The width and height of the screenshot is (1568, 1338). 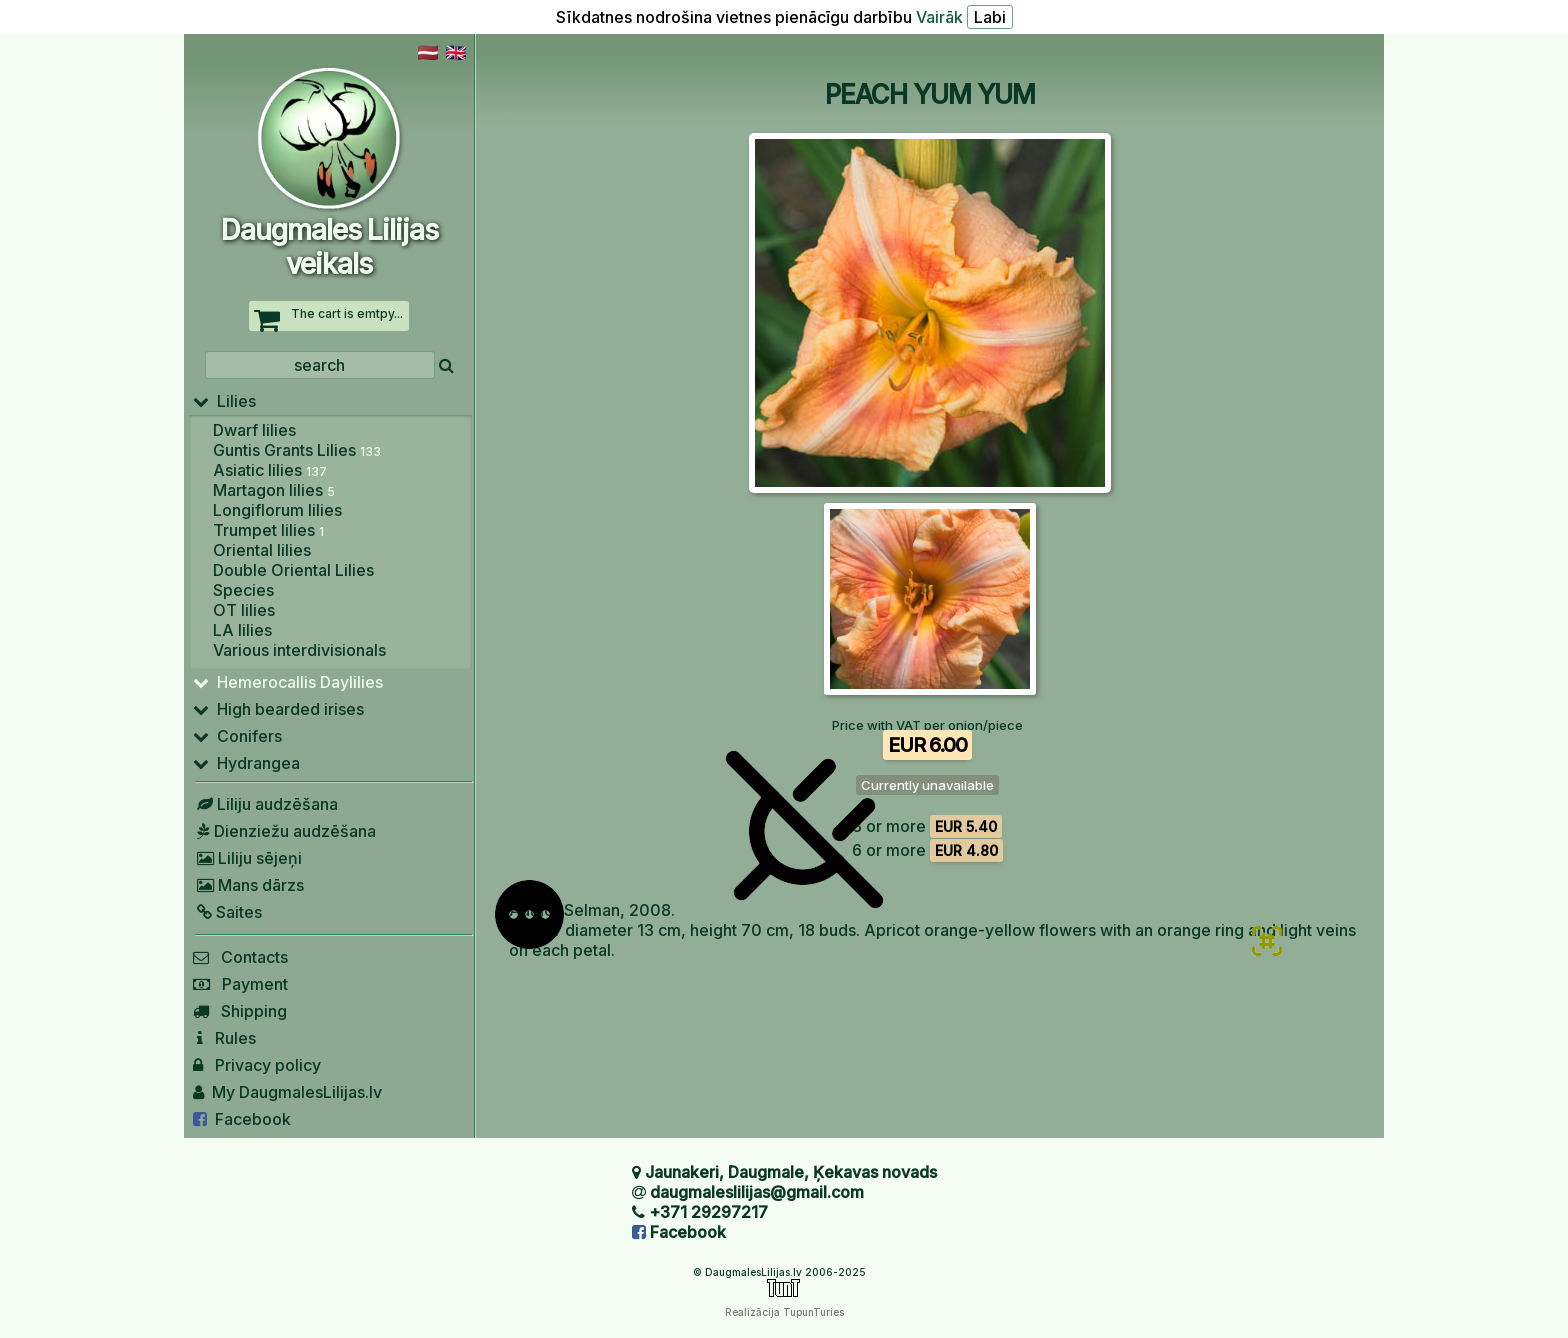 I want to click on access more options or actions, so click(x=529, y=914).